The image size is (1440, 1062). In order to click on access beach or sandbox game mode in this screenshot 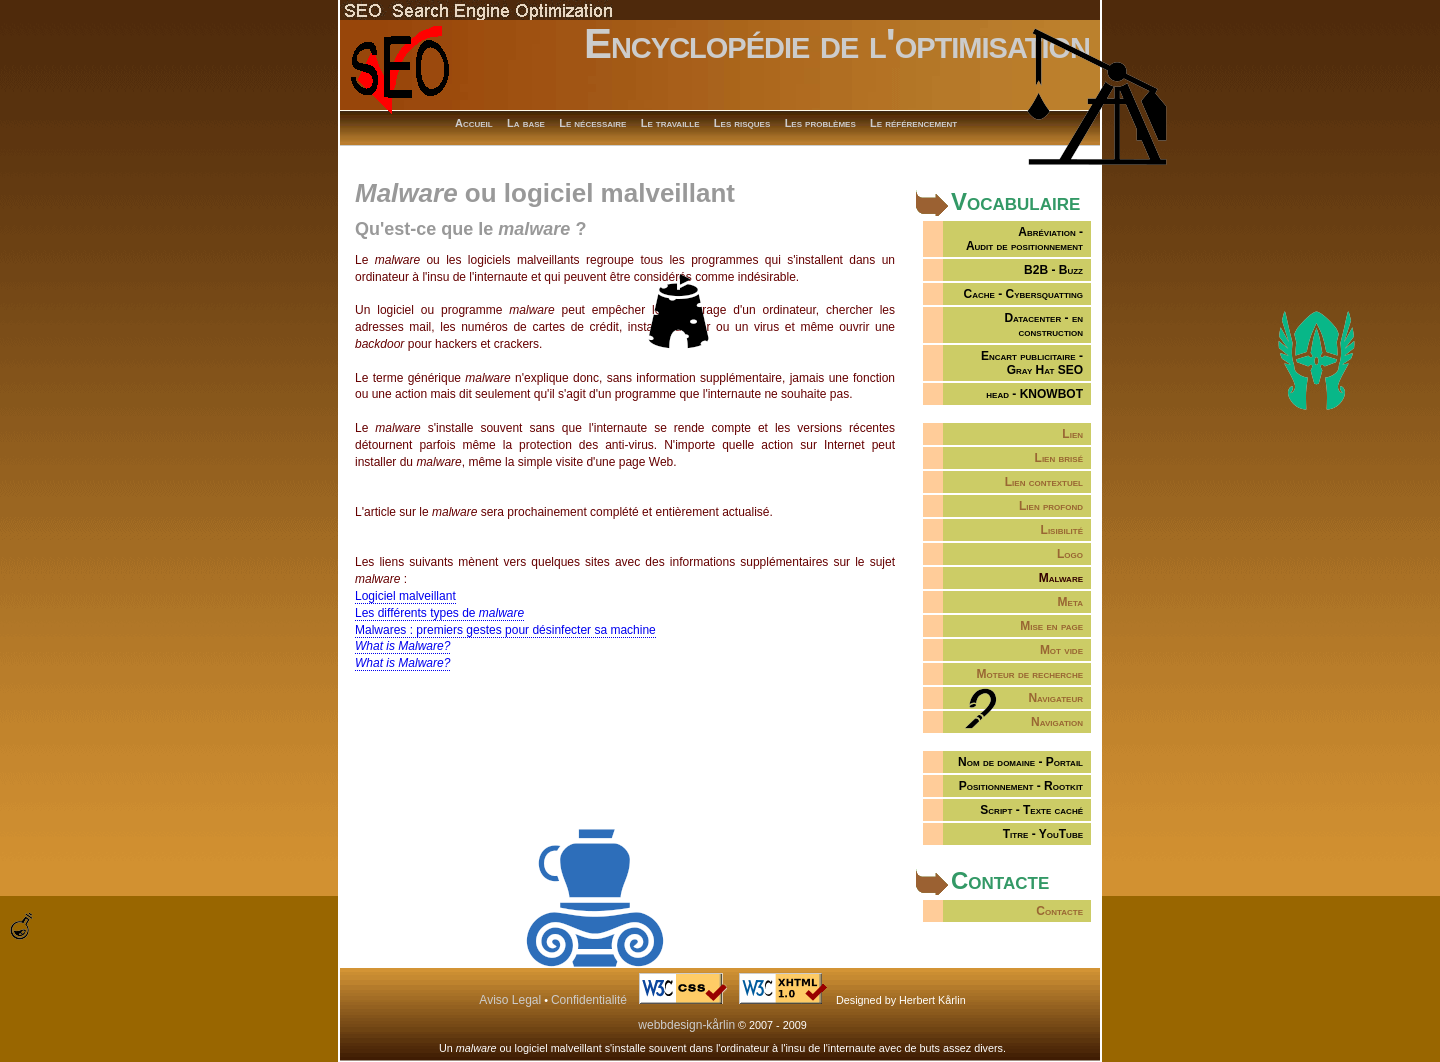, I will do `click(678, 310)`.